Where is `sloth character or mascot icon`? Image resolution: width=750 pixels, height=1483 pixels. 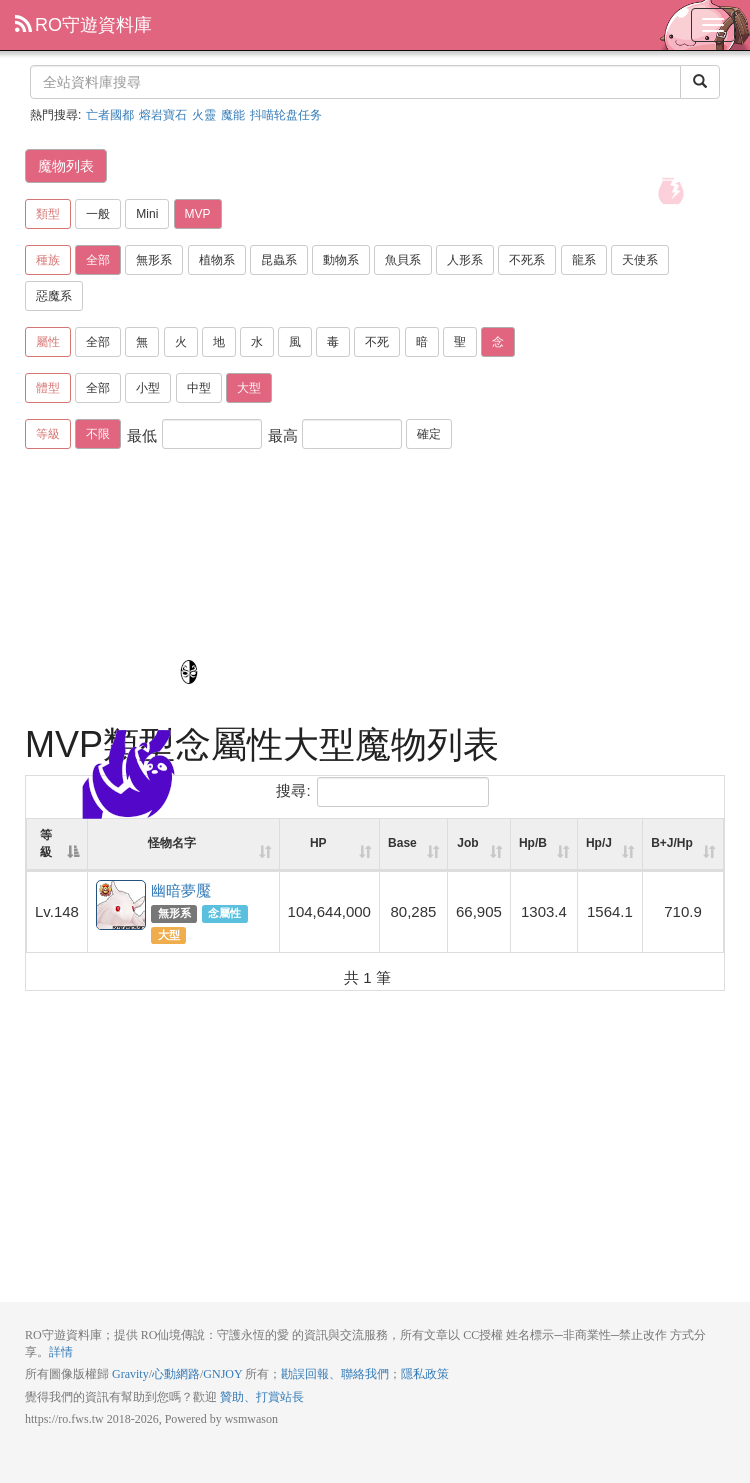
sloth character or mascot icon is located at coordinates (128, 774).